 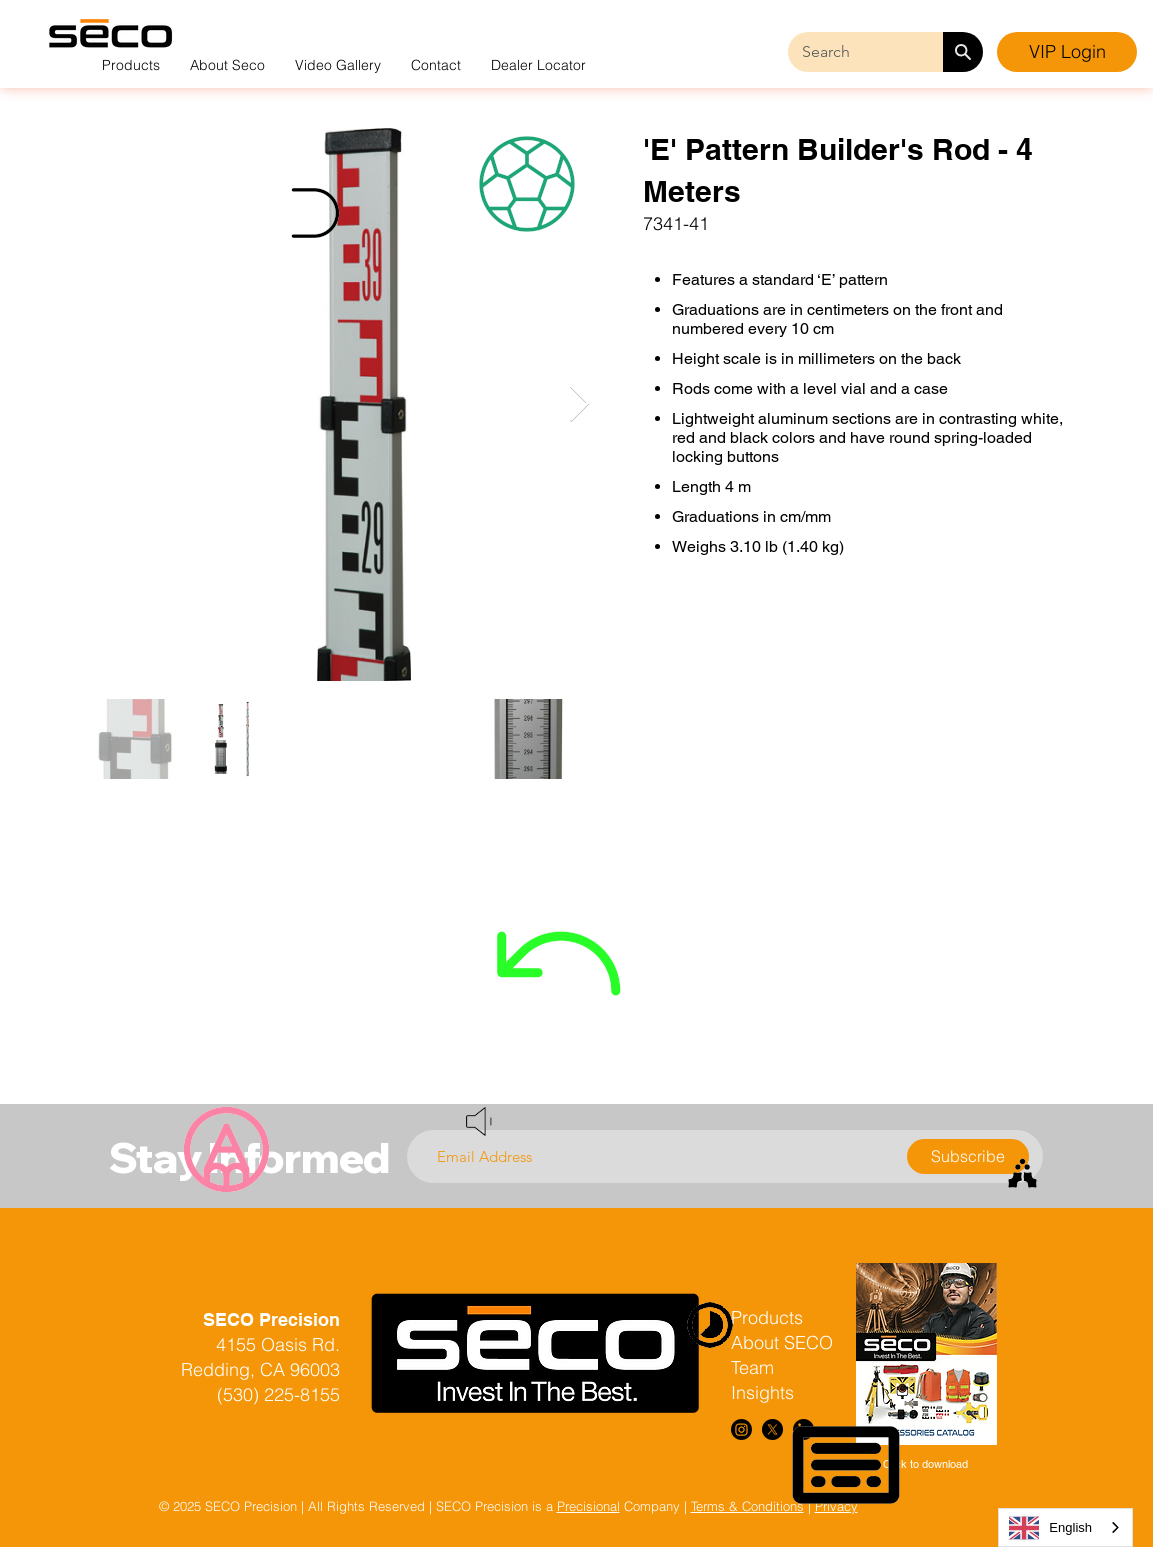 What do you see at coordinates (226, 1149) in the screenshot?
I see `edit profile or account settings` at bounding box center [226, 1149].